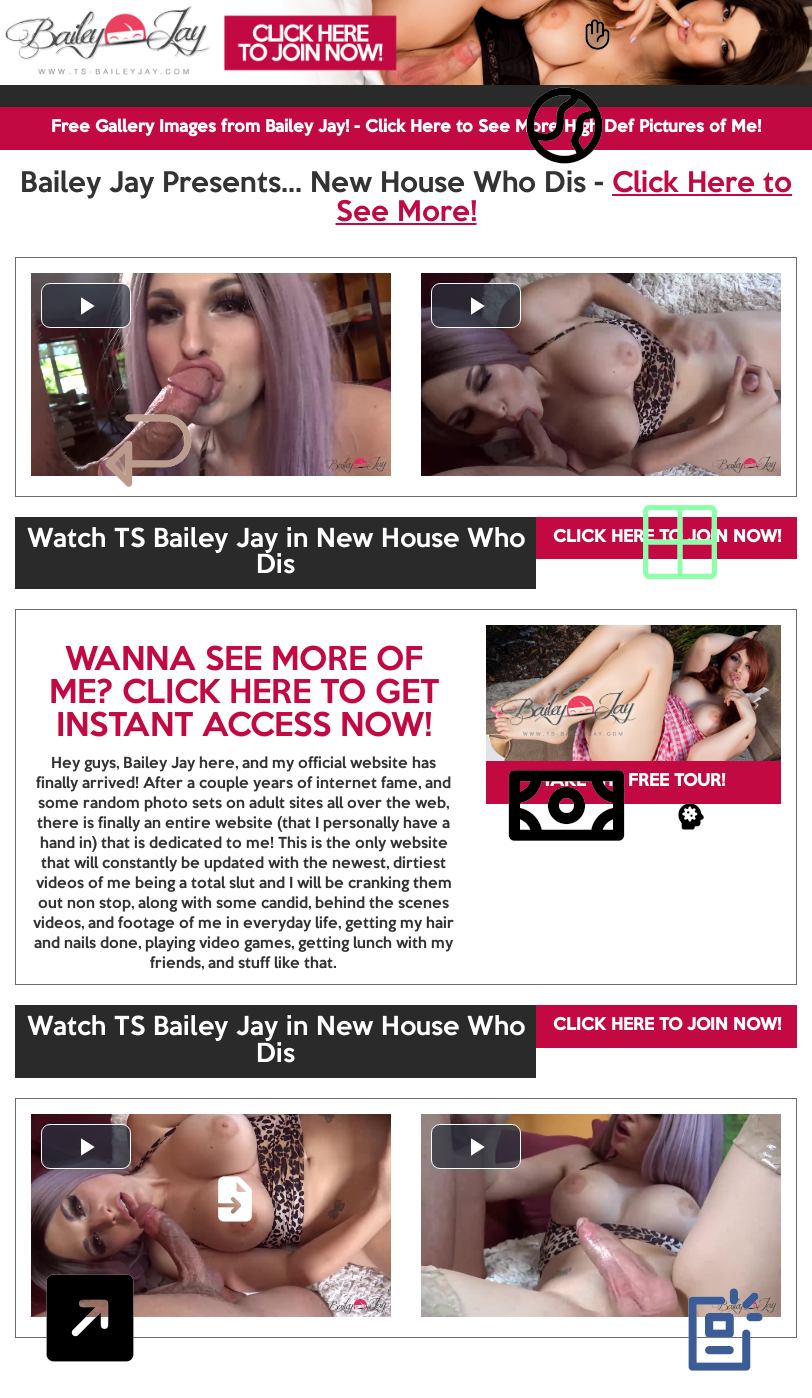 The width and height of the screenshot is (812, 1398). What do you see at coordinates (566, 805) in the screenshot?
I see `view account balance or funds` at bounding box center [566, 805].